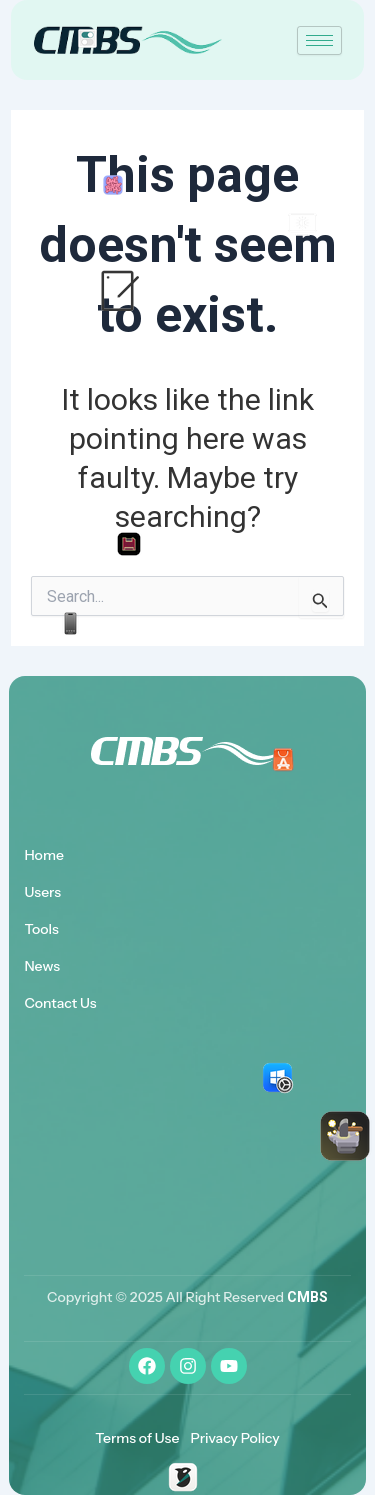 The height and width of the screenshot is (1495, 375). Describe the element at coordinates (345, 1136) in the screenshot. I see `open forge sparks app for git forge notifications` at that location.